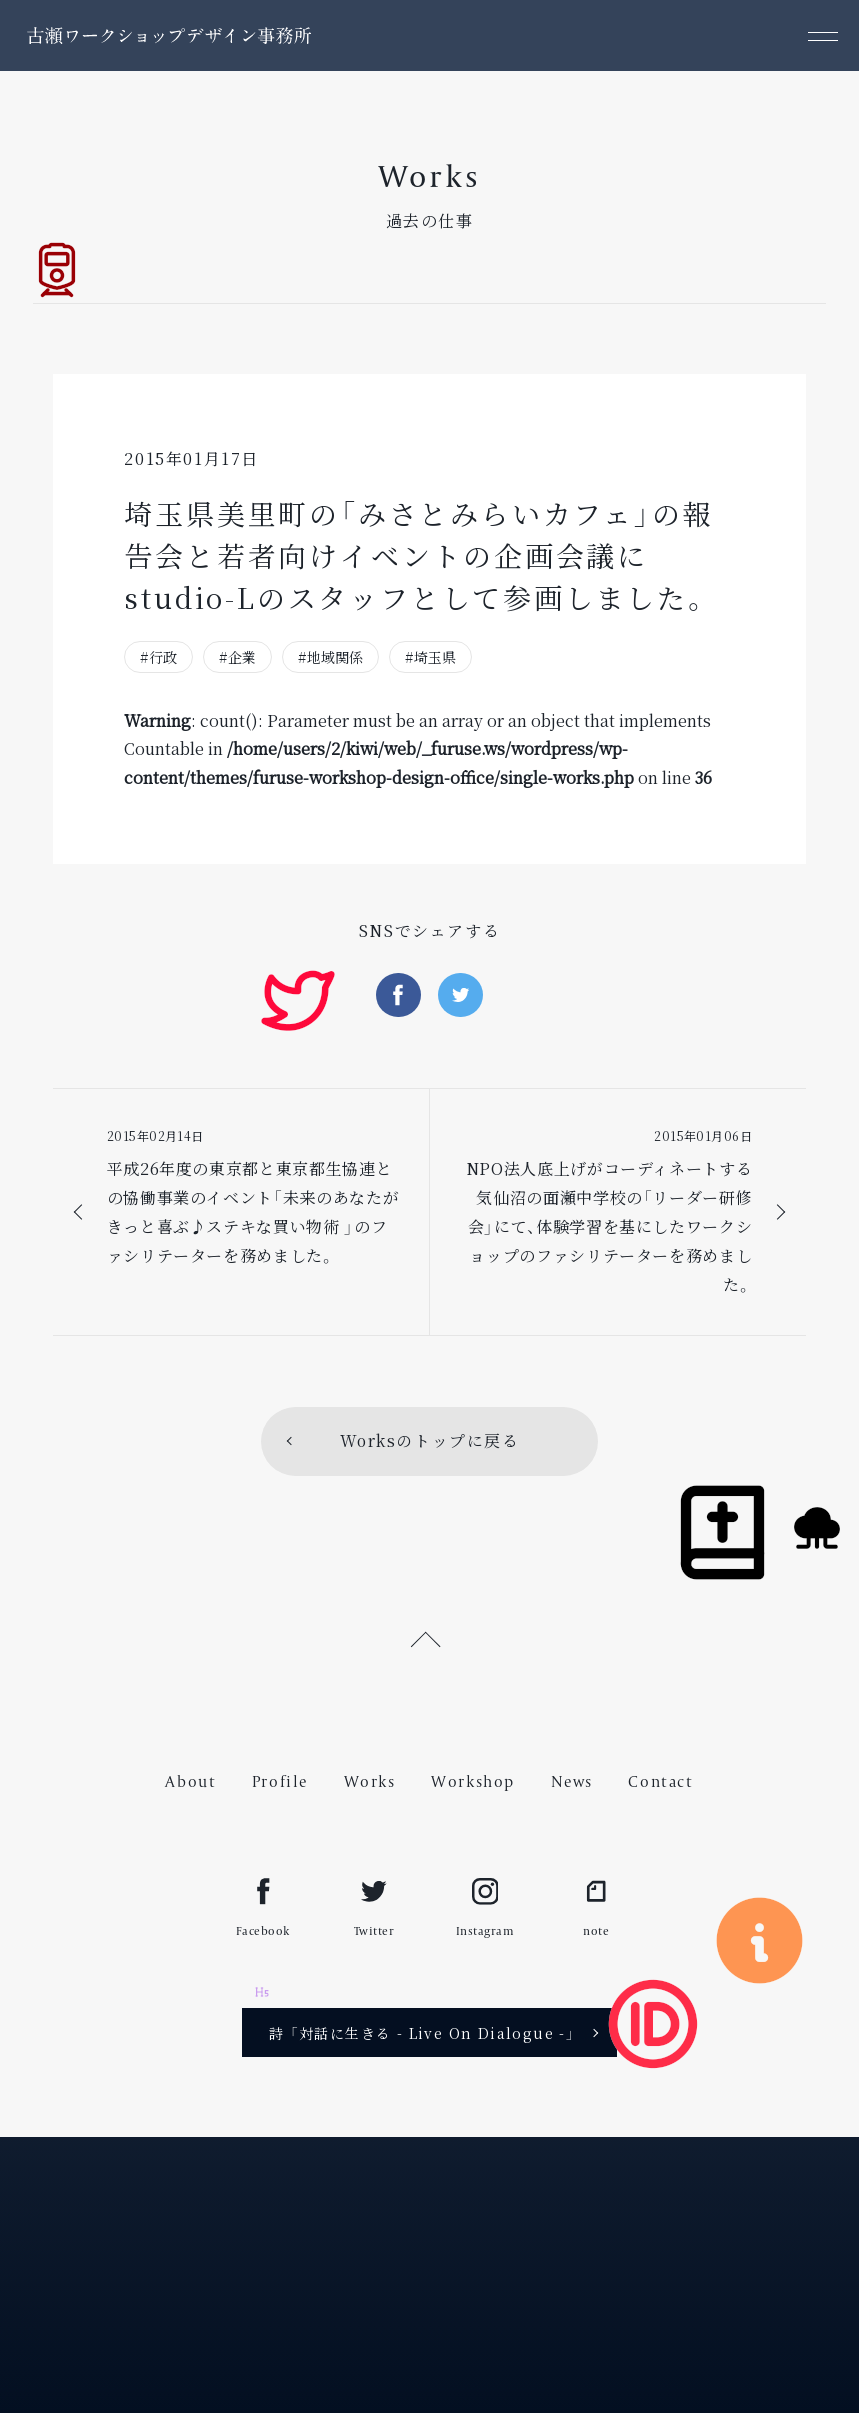  Describe the element at coordinates (262, 1992) in the screenshot. I see `format text as heading level 5` at that location.